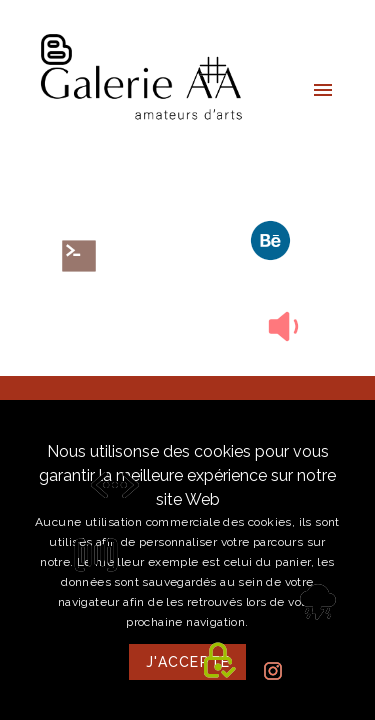 The image size is (375, 720). What do you see at coordinates (283, 326) in the screenshot?
I see `adjust volume to low level` at bounding box center [283, 326].